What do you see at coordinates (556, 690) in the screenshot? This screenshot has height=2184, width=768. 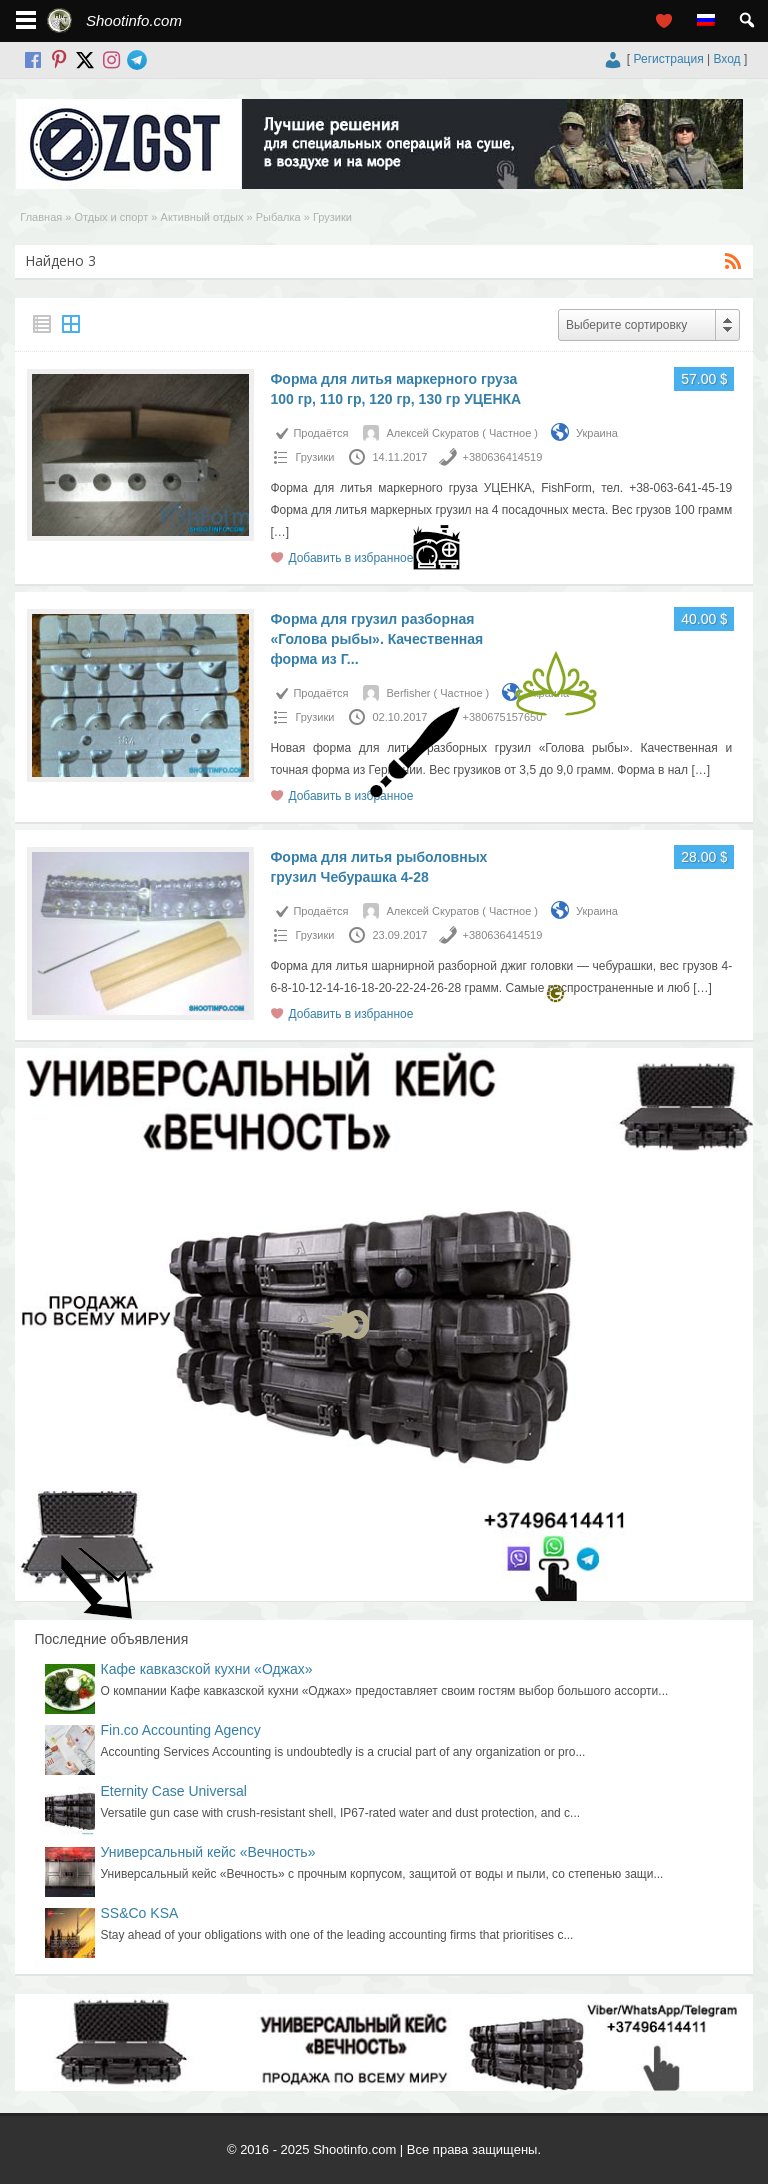 I see `indicates royalty or premium status` at bounding box center [556, 690].